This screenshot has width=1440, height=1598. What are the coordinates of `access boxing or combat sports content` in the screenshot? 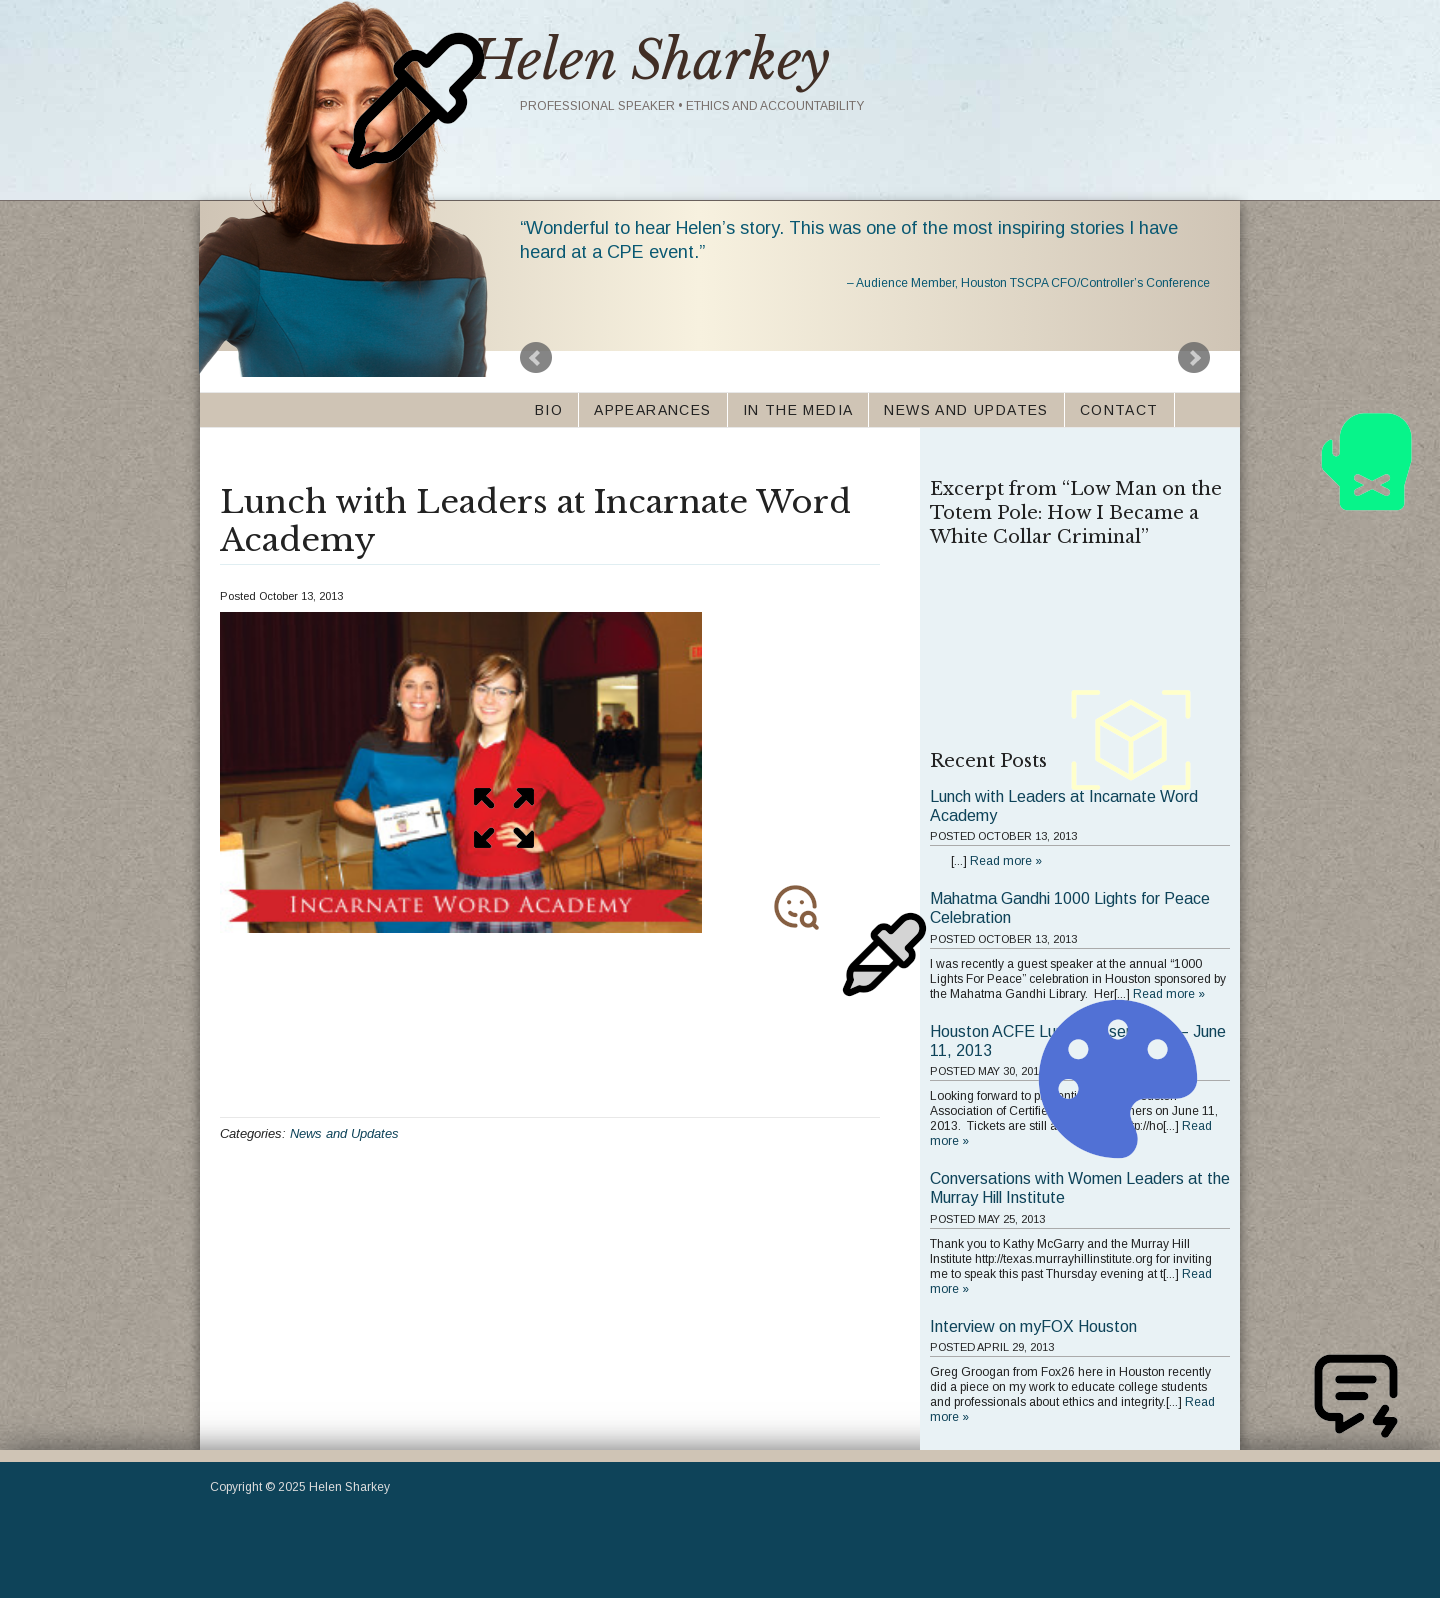 It's located at (1368, 463).